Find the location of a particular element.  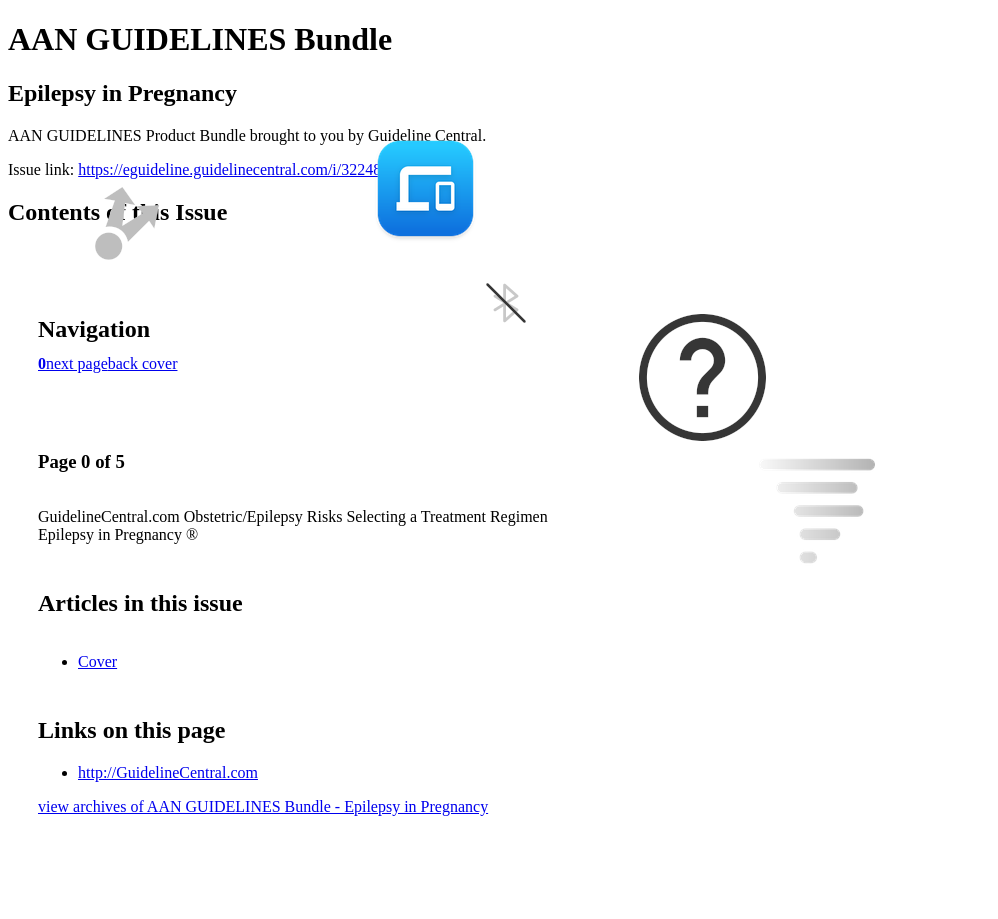

indicates tornado or severe storm warning is located at coordinates (817, 511).